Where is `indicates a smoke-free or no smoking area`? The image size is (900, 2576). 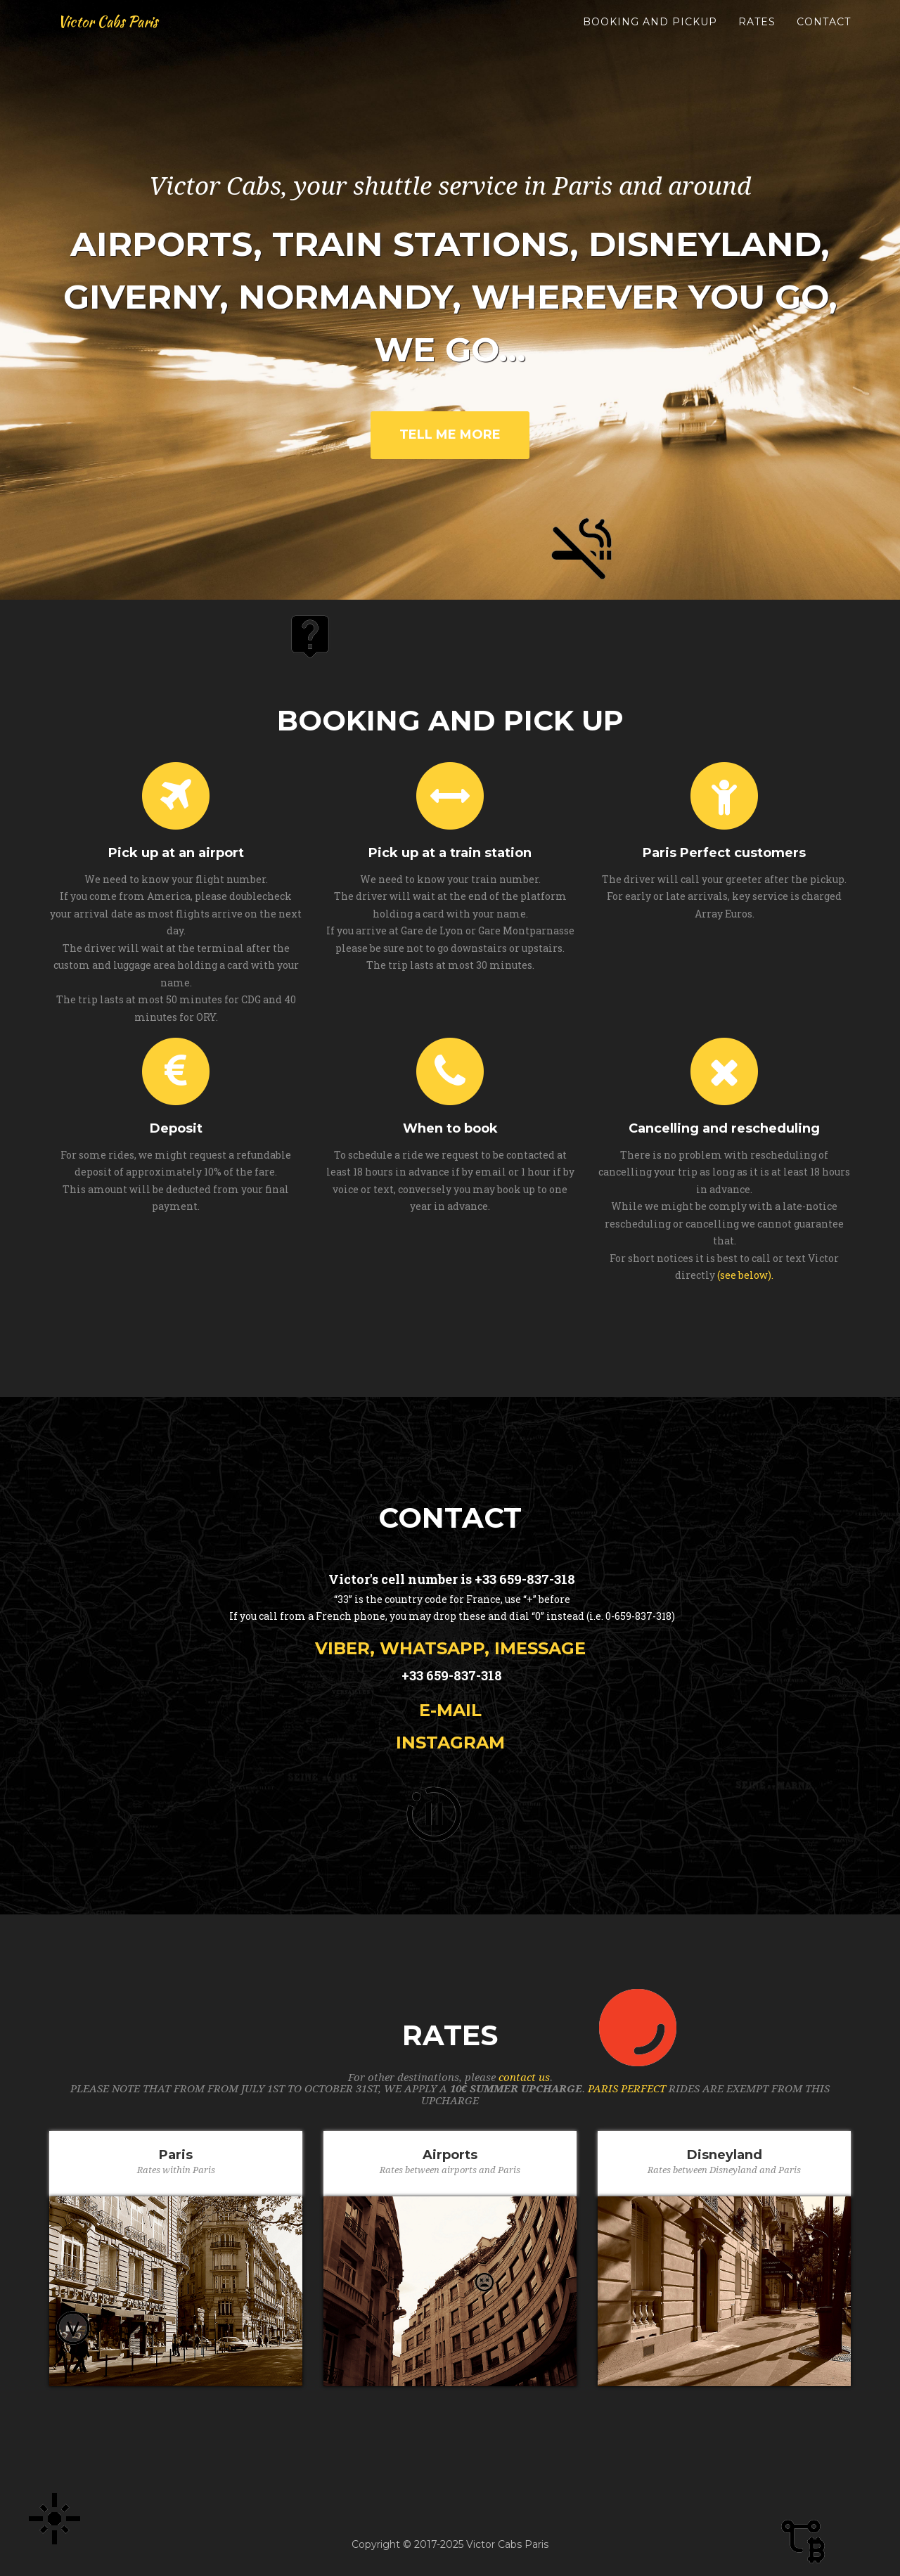 indicates a smoke-free or no smoking area is located at coordinates (581, 548).